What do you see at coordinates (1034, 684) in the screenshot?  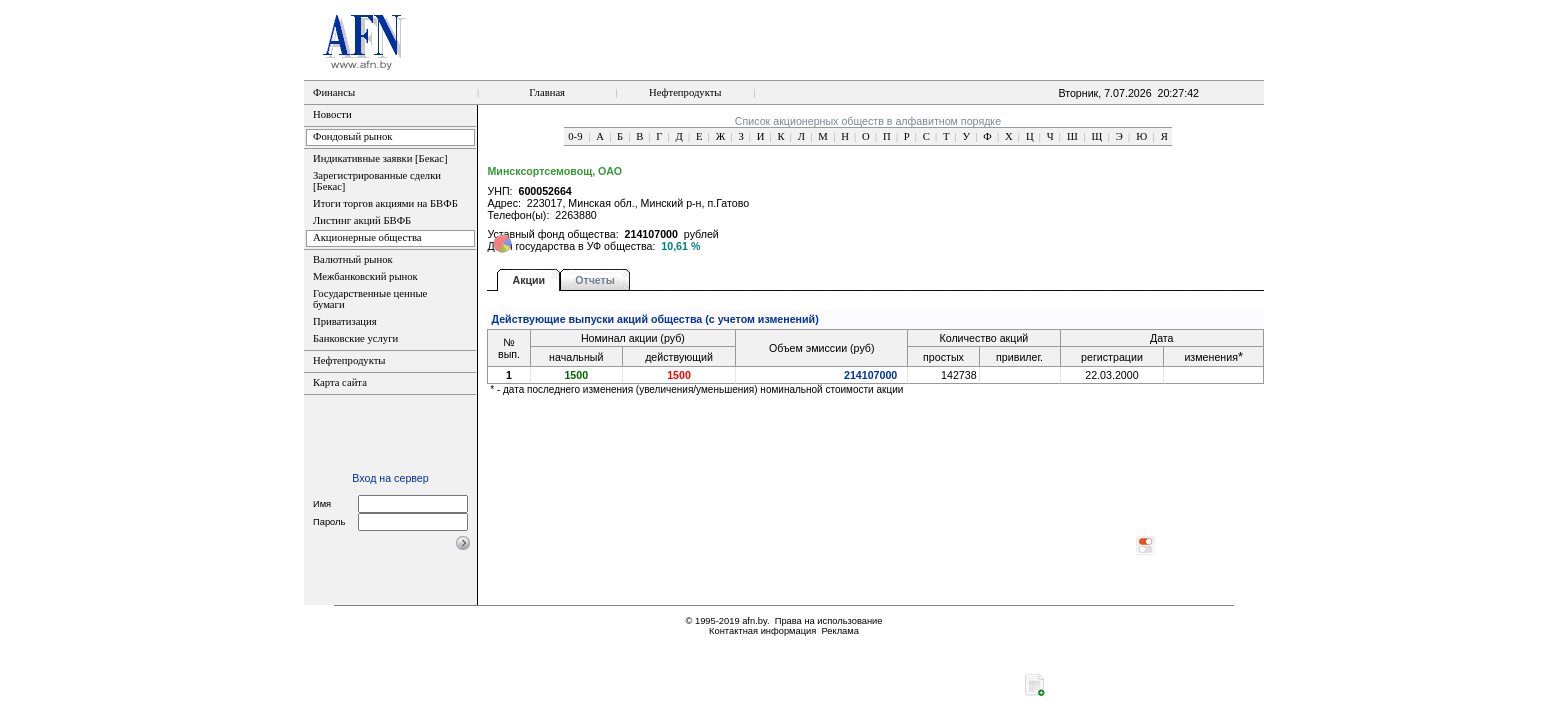 I see `create a new document` at bounding box center [1034, 684].